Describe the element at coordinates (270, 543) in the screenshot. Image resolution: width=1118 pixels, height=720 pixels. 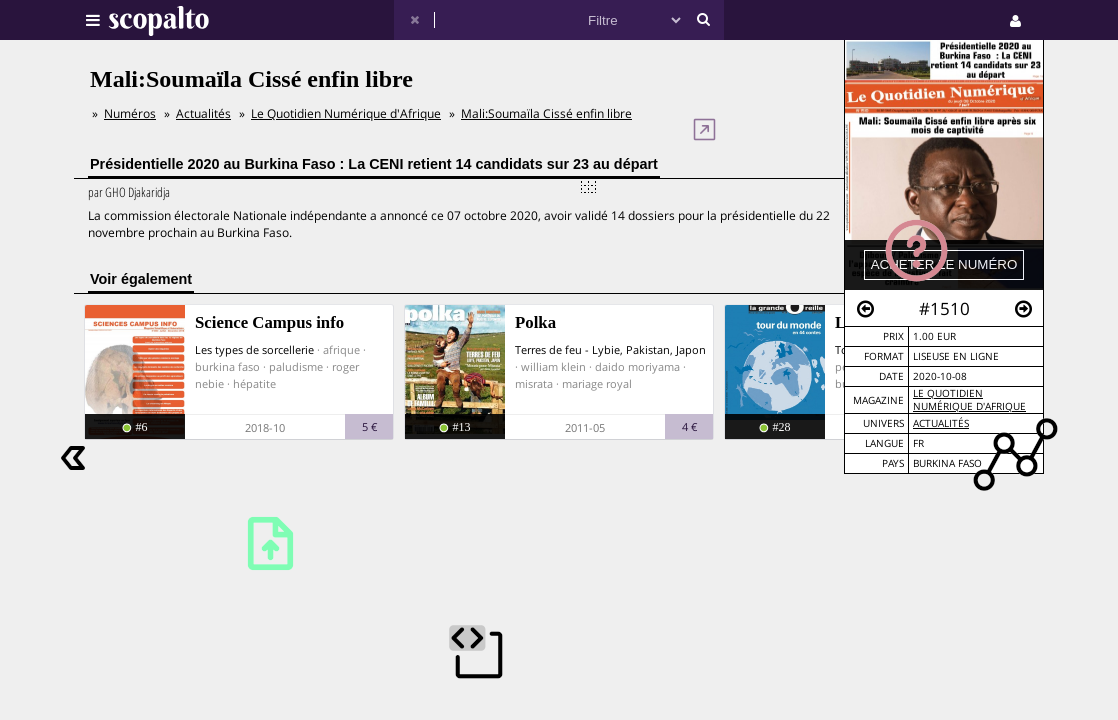
I see `upload a file` at that location.